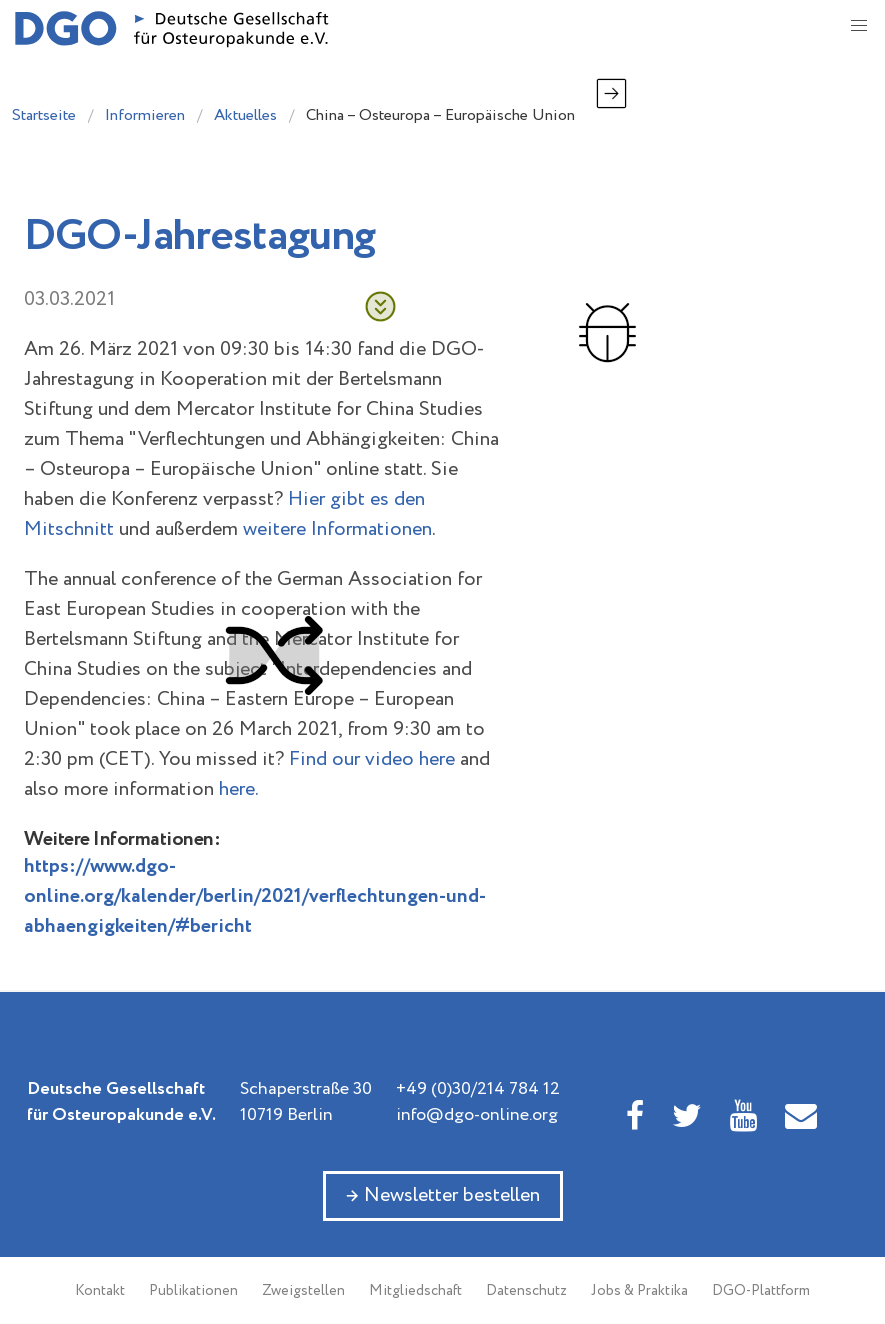 The width and height of the screenshot is (885, 1324). I want to click on navigate to the next item or screen, so click(611, 93).